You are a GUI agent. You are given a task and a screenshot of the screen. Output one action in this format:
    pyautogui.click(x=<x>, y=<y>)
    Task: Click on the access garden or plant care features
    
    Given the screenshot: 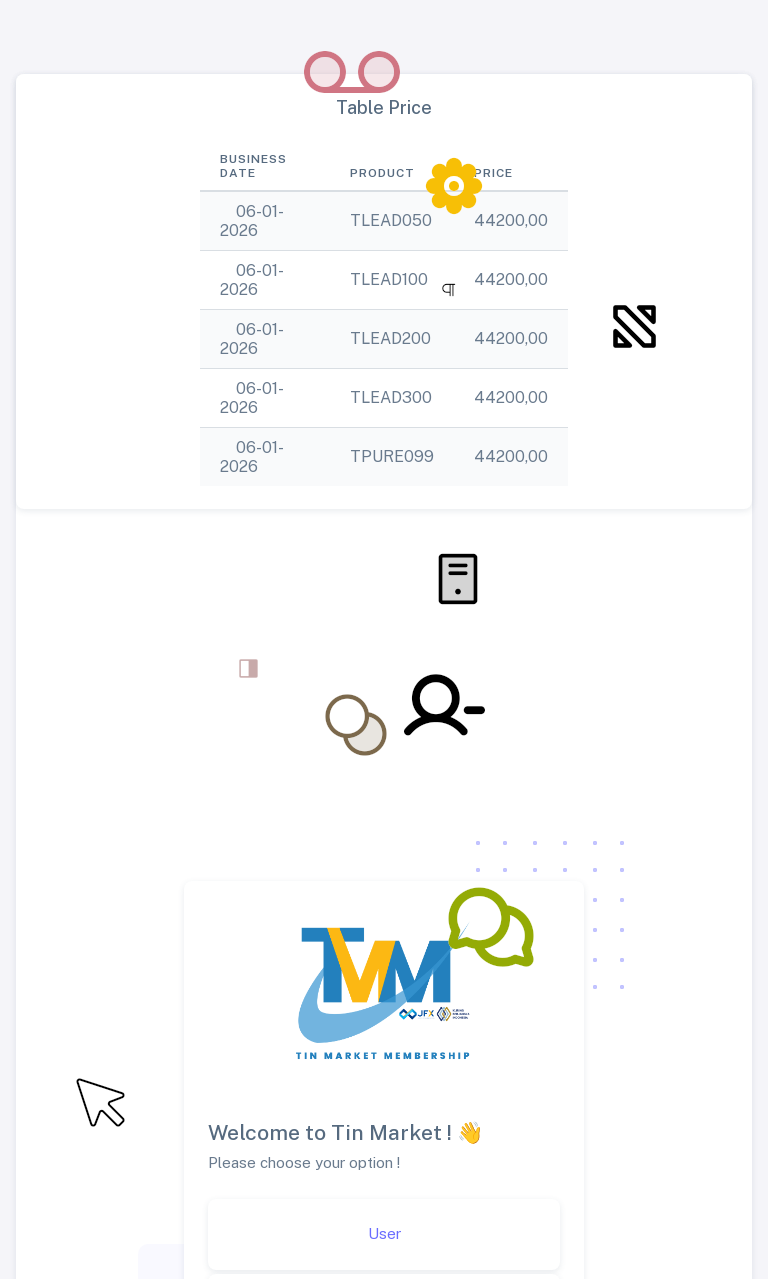 What is the action you would take?
    pyautogui.click(x=454, y=186)
    